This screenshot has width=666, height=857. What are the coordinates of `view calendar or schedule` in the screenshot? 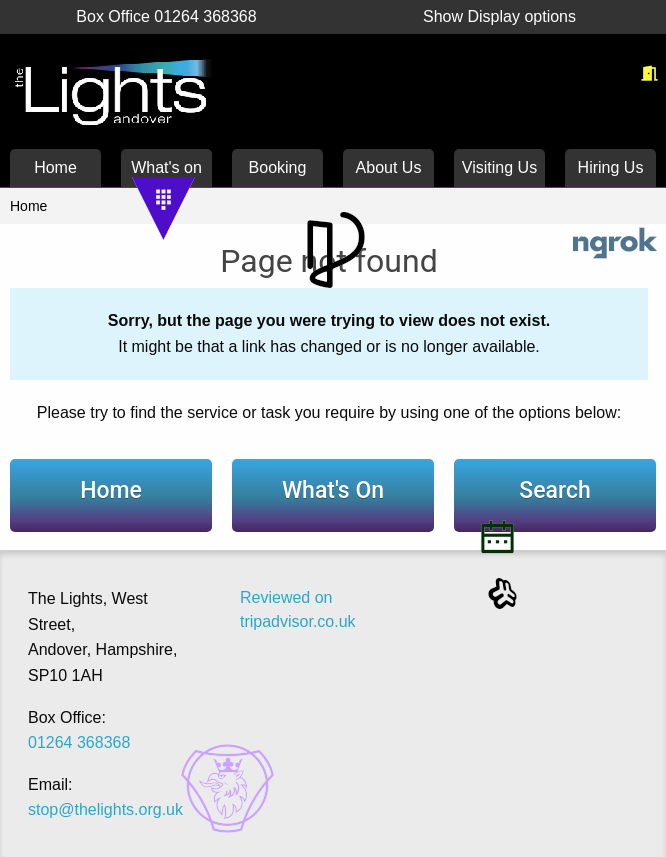 It's located at (497, 538).